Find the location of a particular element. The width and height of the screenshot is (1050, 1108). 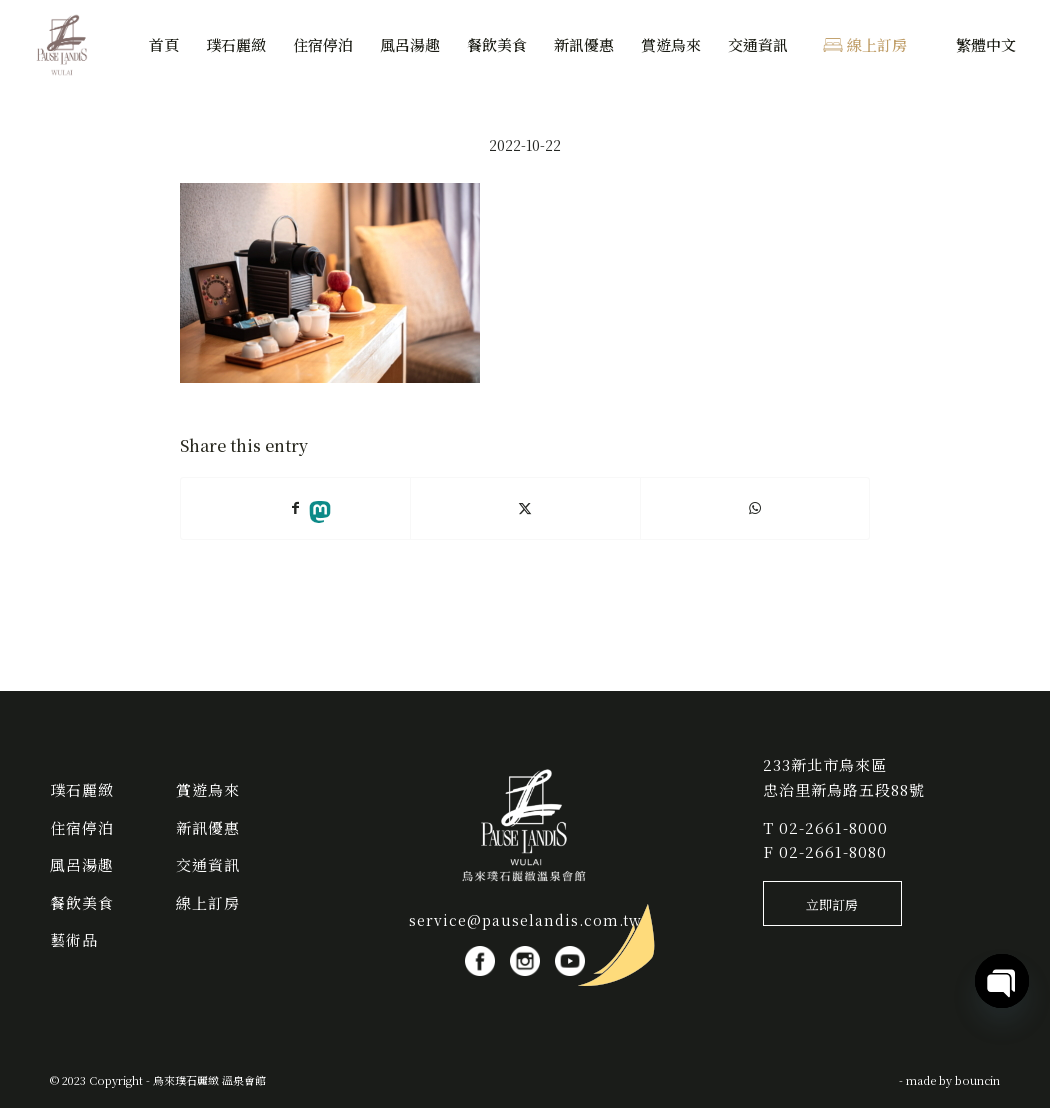

open the Mastodon app is located at coordinates (320, 512).